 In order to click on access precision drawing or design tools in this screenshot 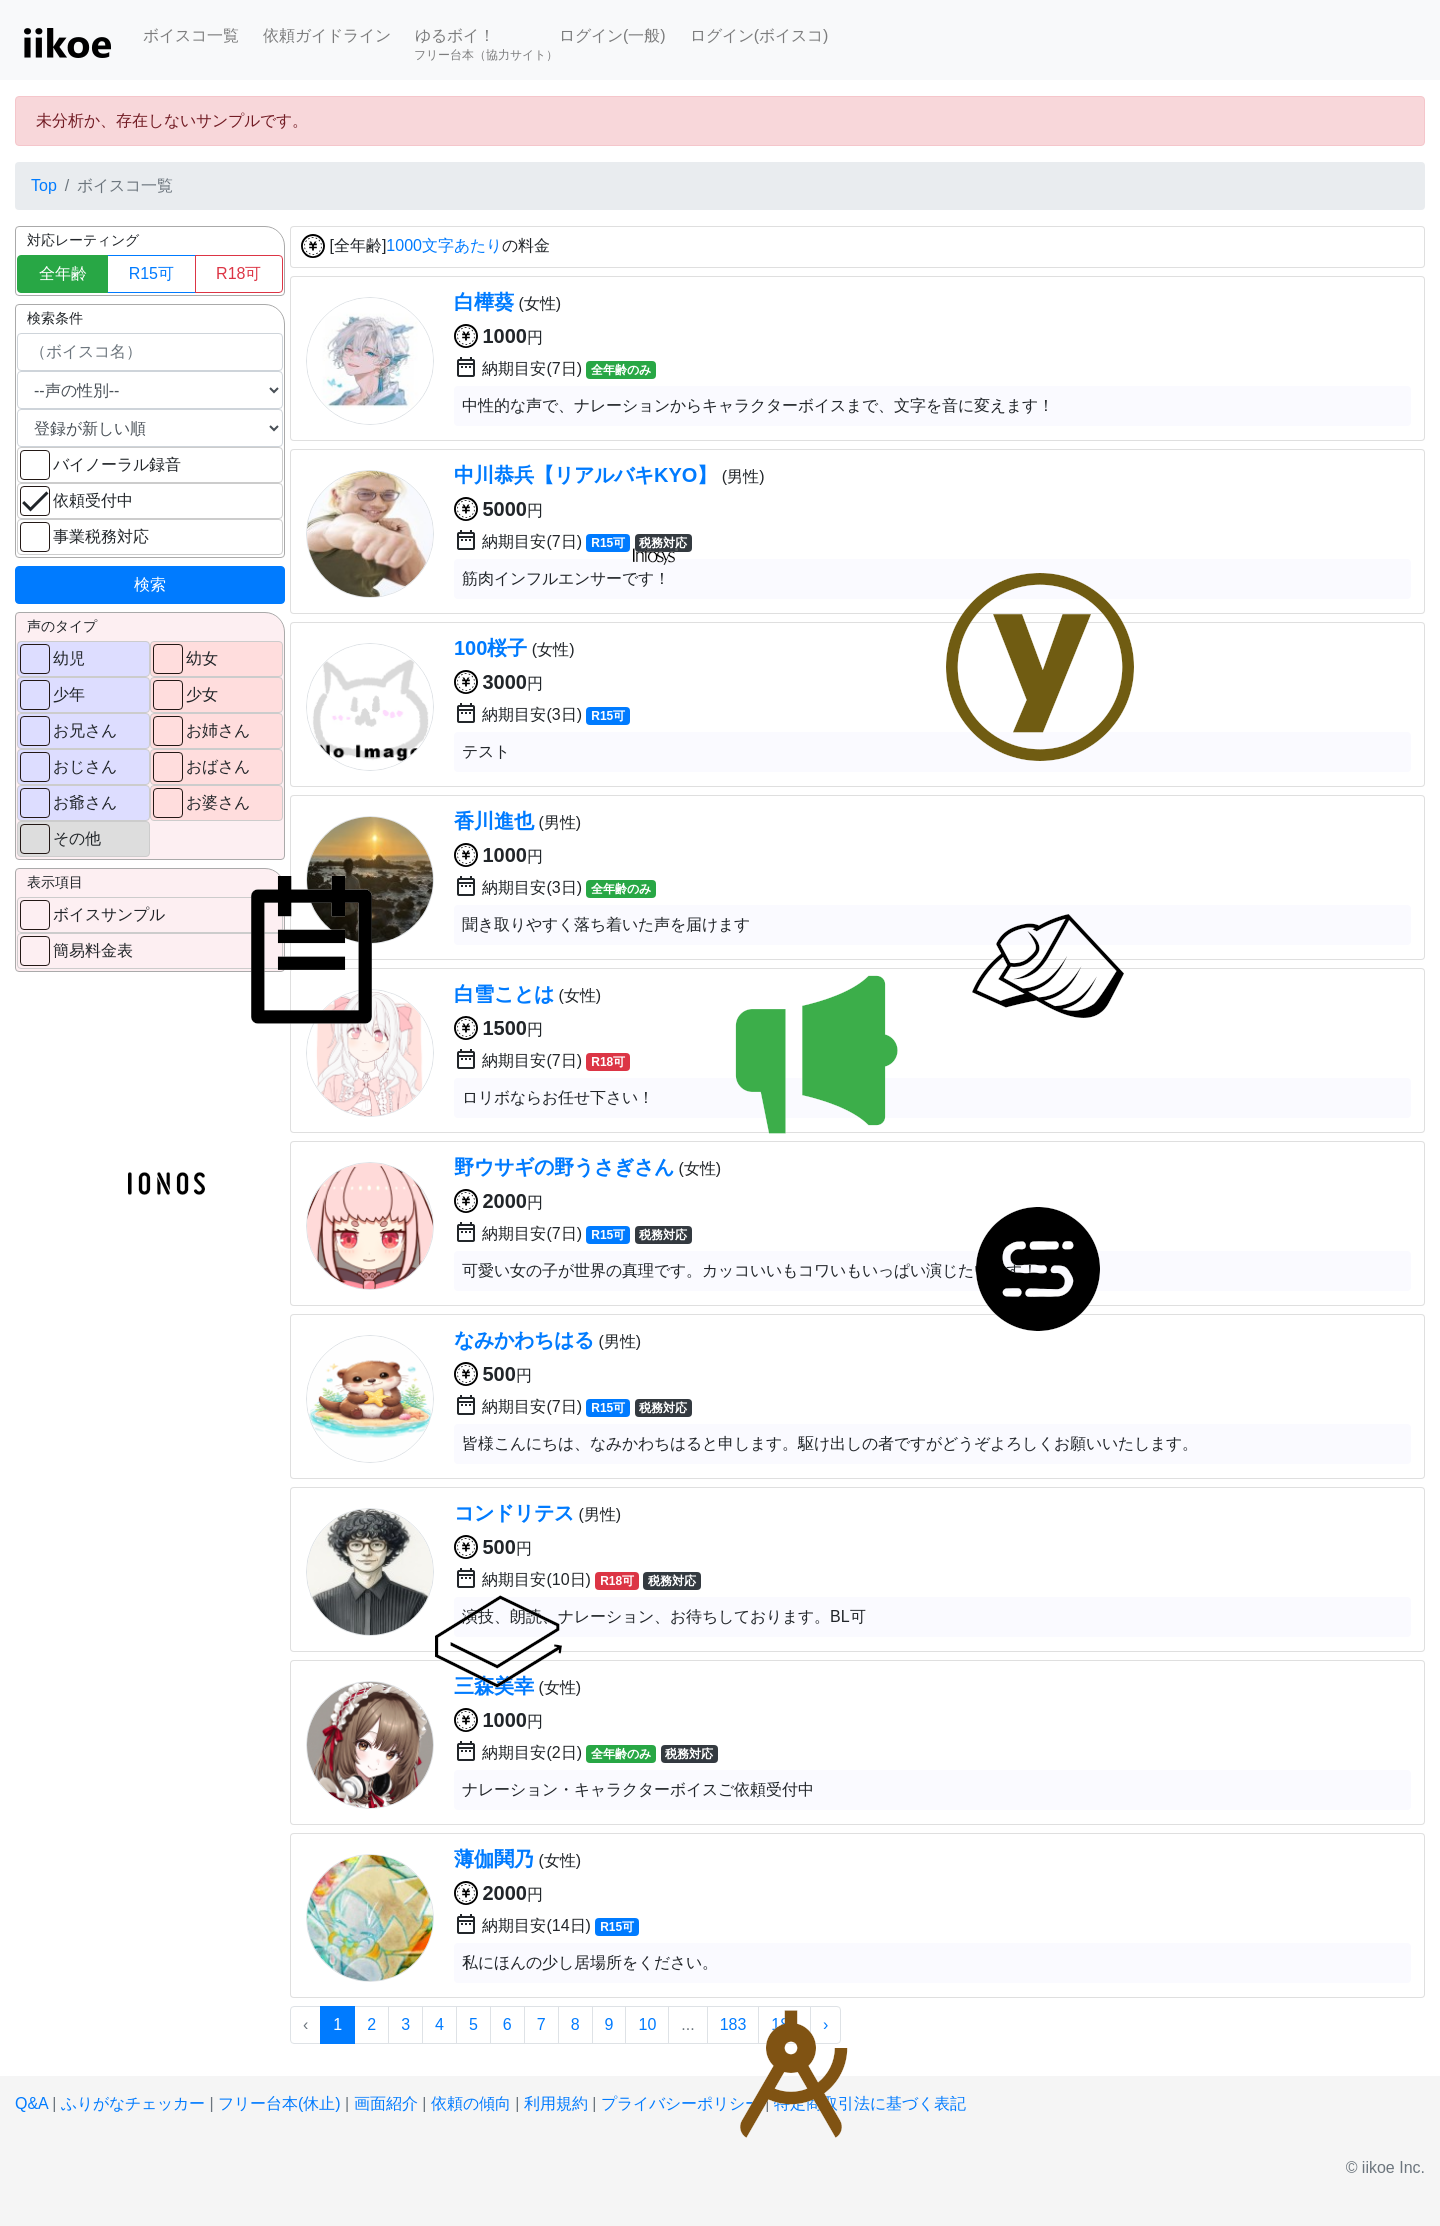, I will do `click(791, 2073)`.